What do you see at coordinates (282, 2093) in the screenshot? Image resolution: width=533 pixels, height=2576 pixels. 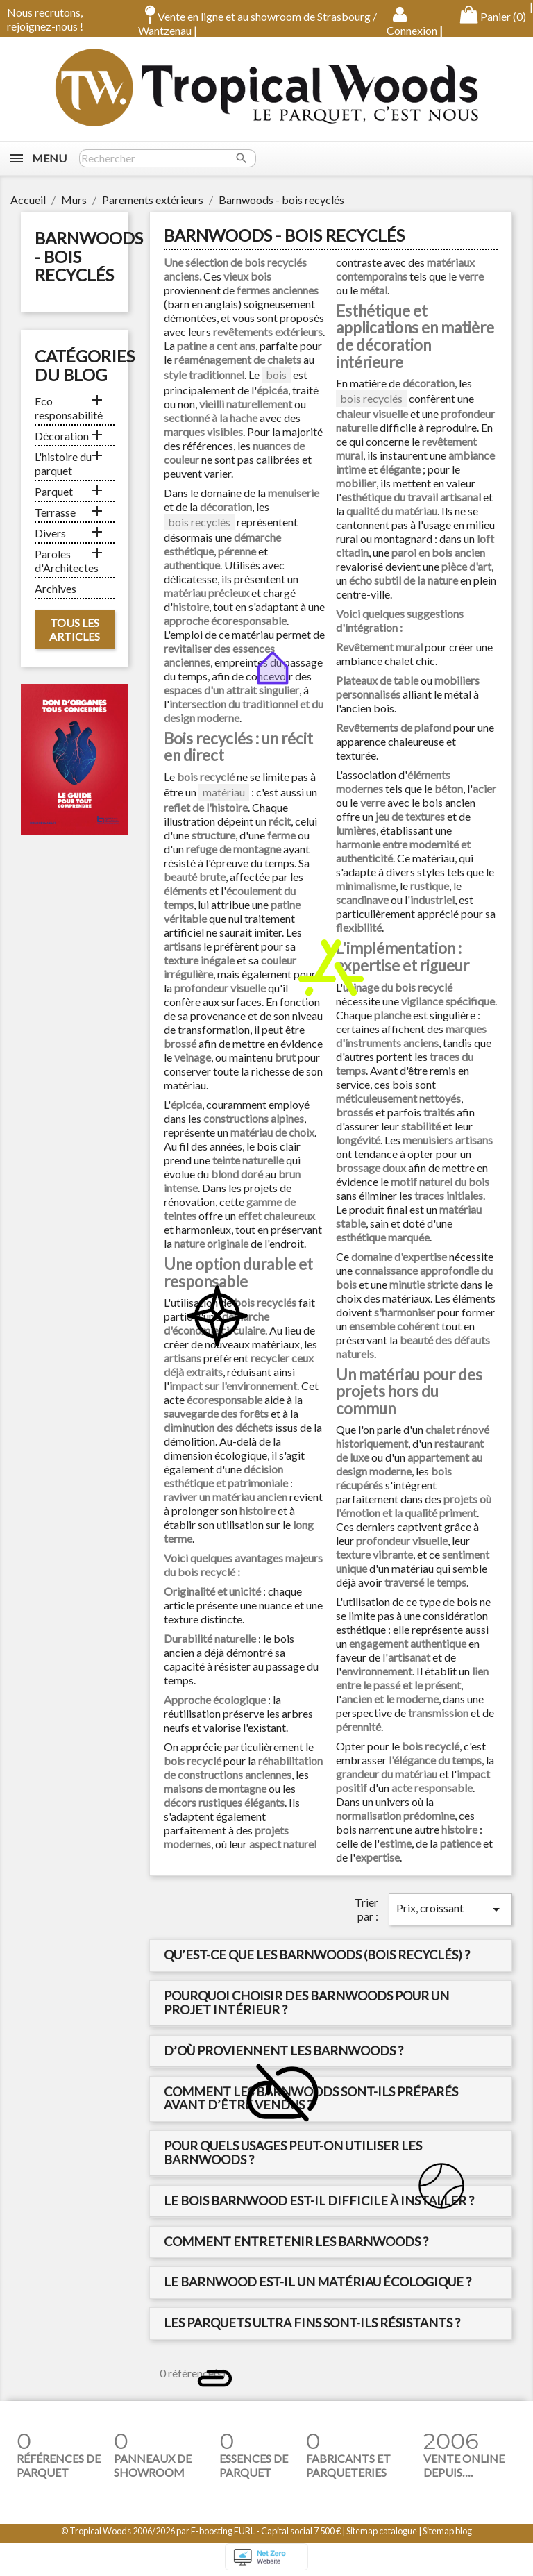 I see `indicates cloud sync is disabled` at bounding box center [282, 2093].